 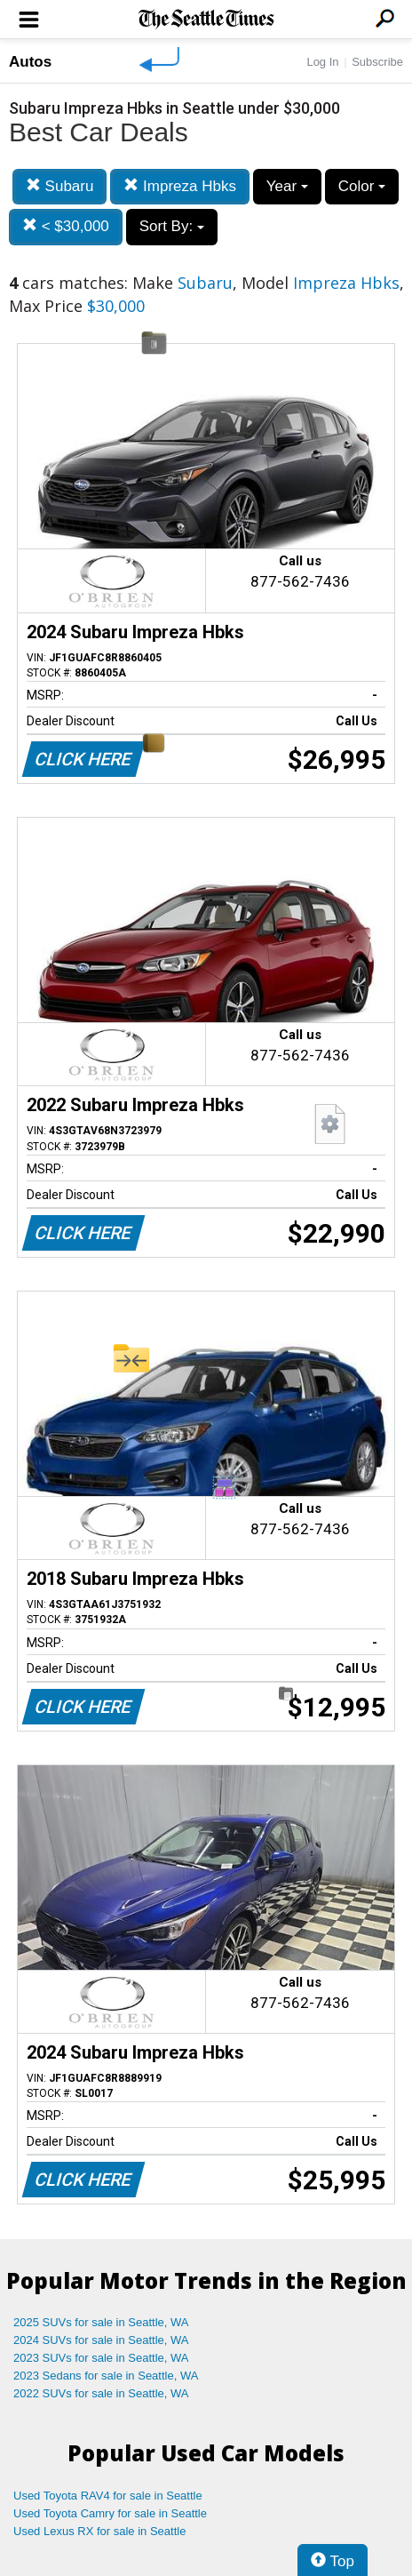 What do you see at coordinates (224, 1487) in the screenshot?
I see `select all items in the current view` at bounding box center [224, 1487].